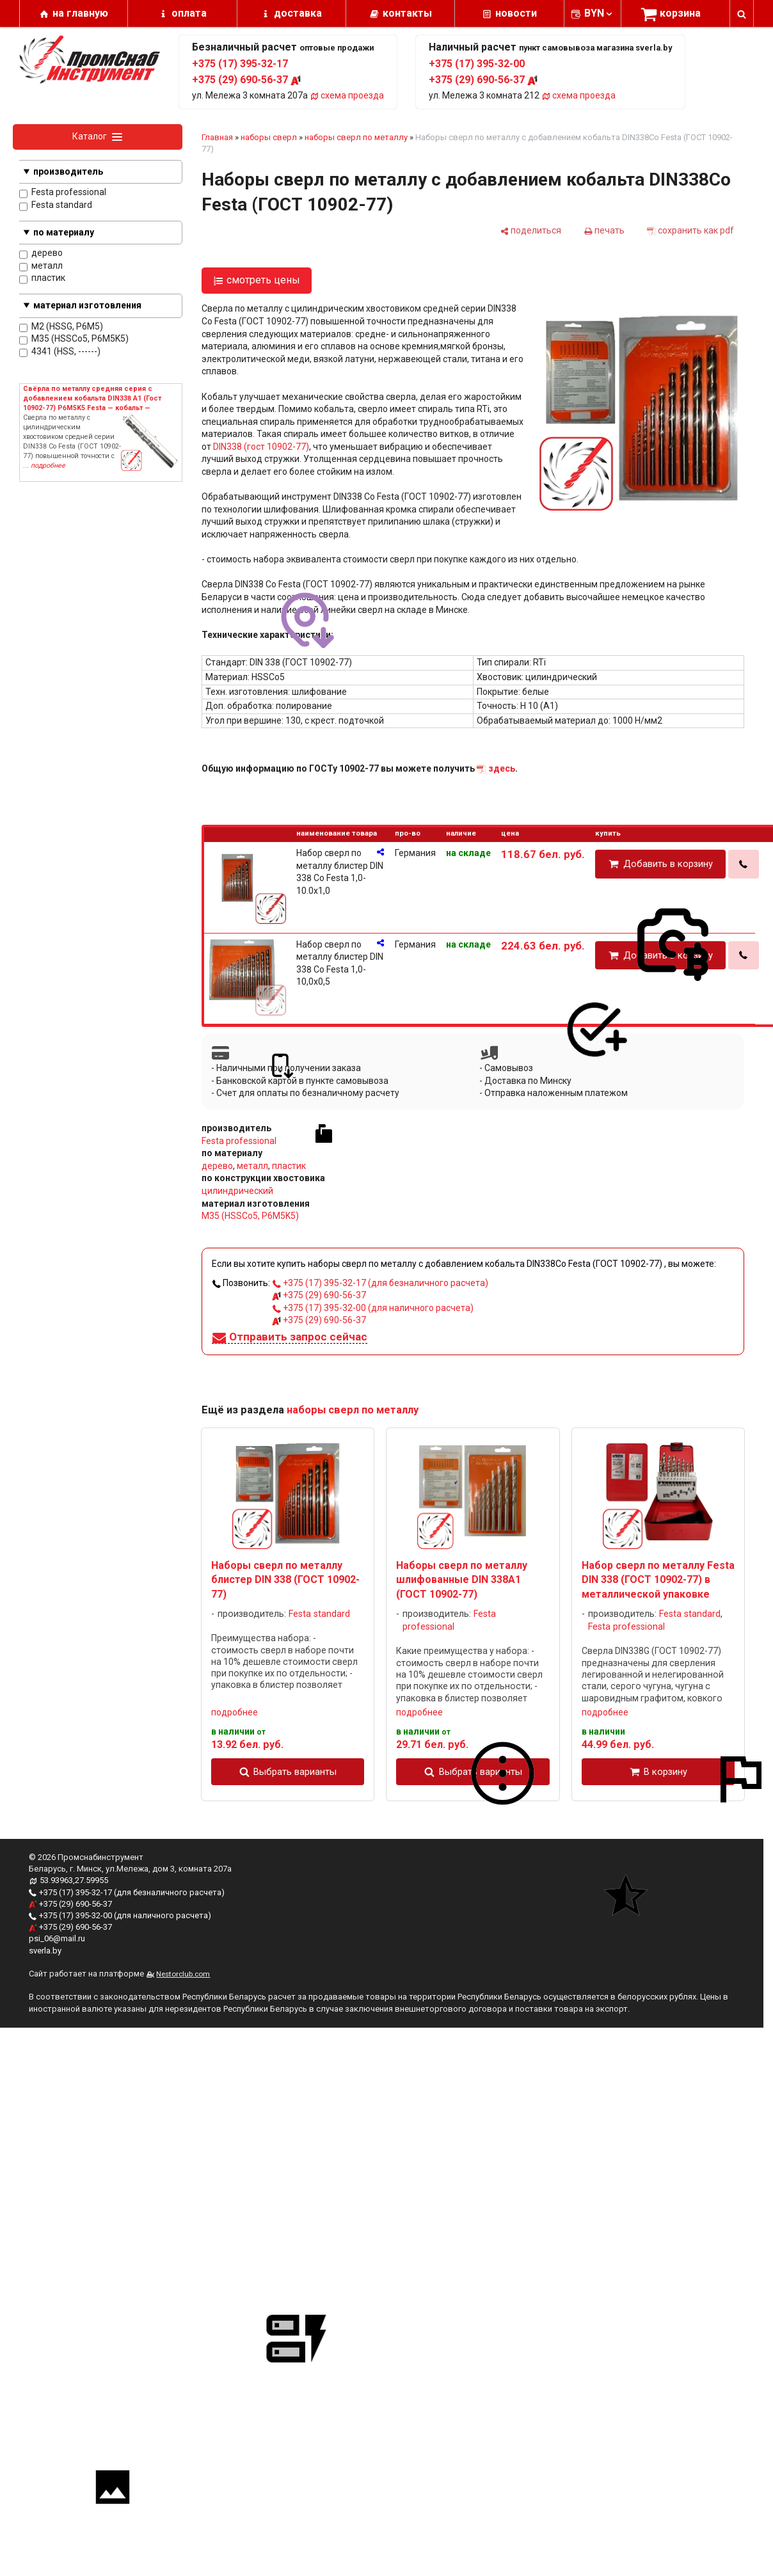 The image size is (773, 2576). I want to click on download to mobile device, so click(280, 1065).